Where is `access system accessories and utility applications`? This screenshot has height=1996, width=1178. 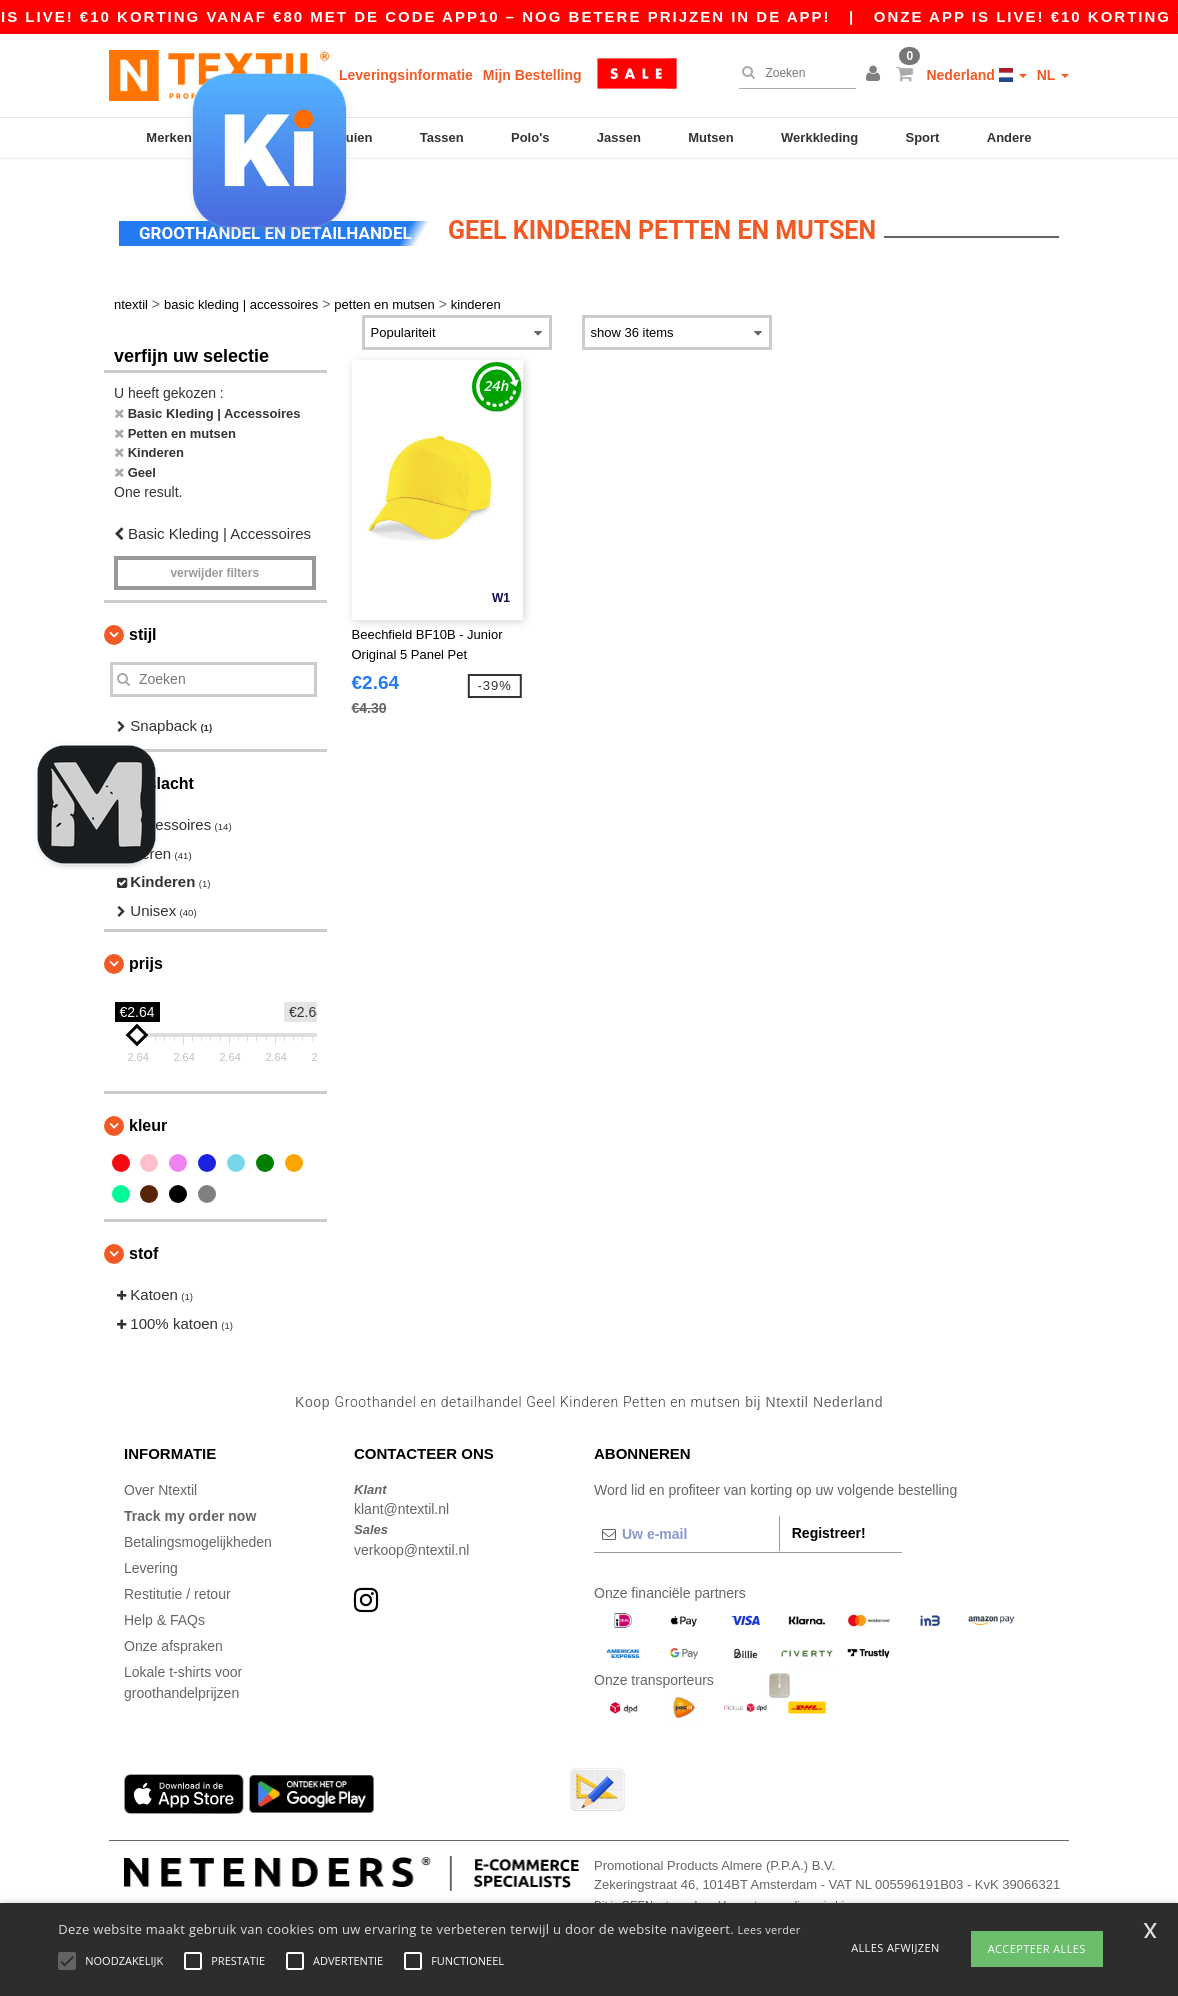 access system accessories and utility applications is located at coordinates (597, 1789).